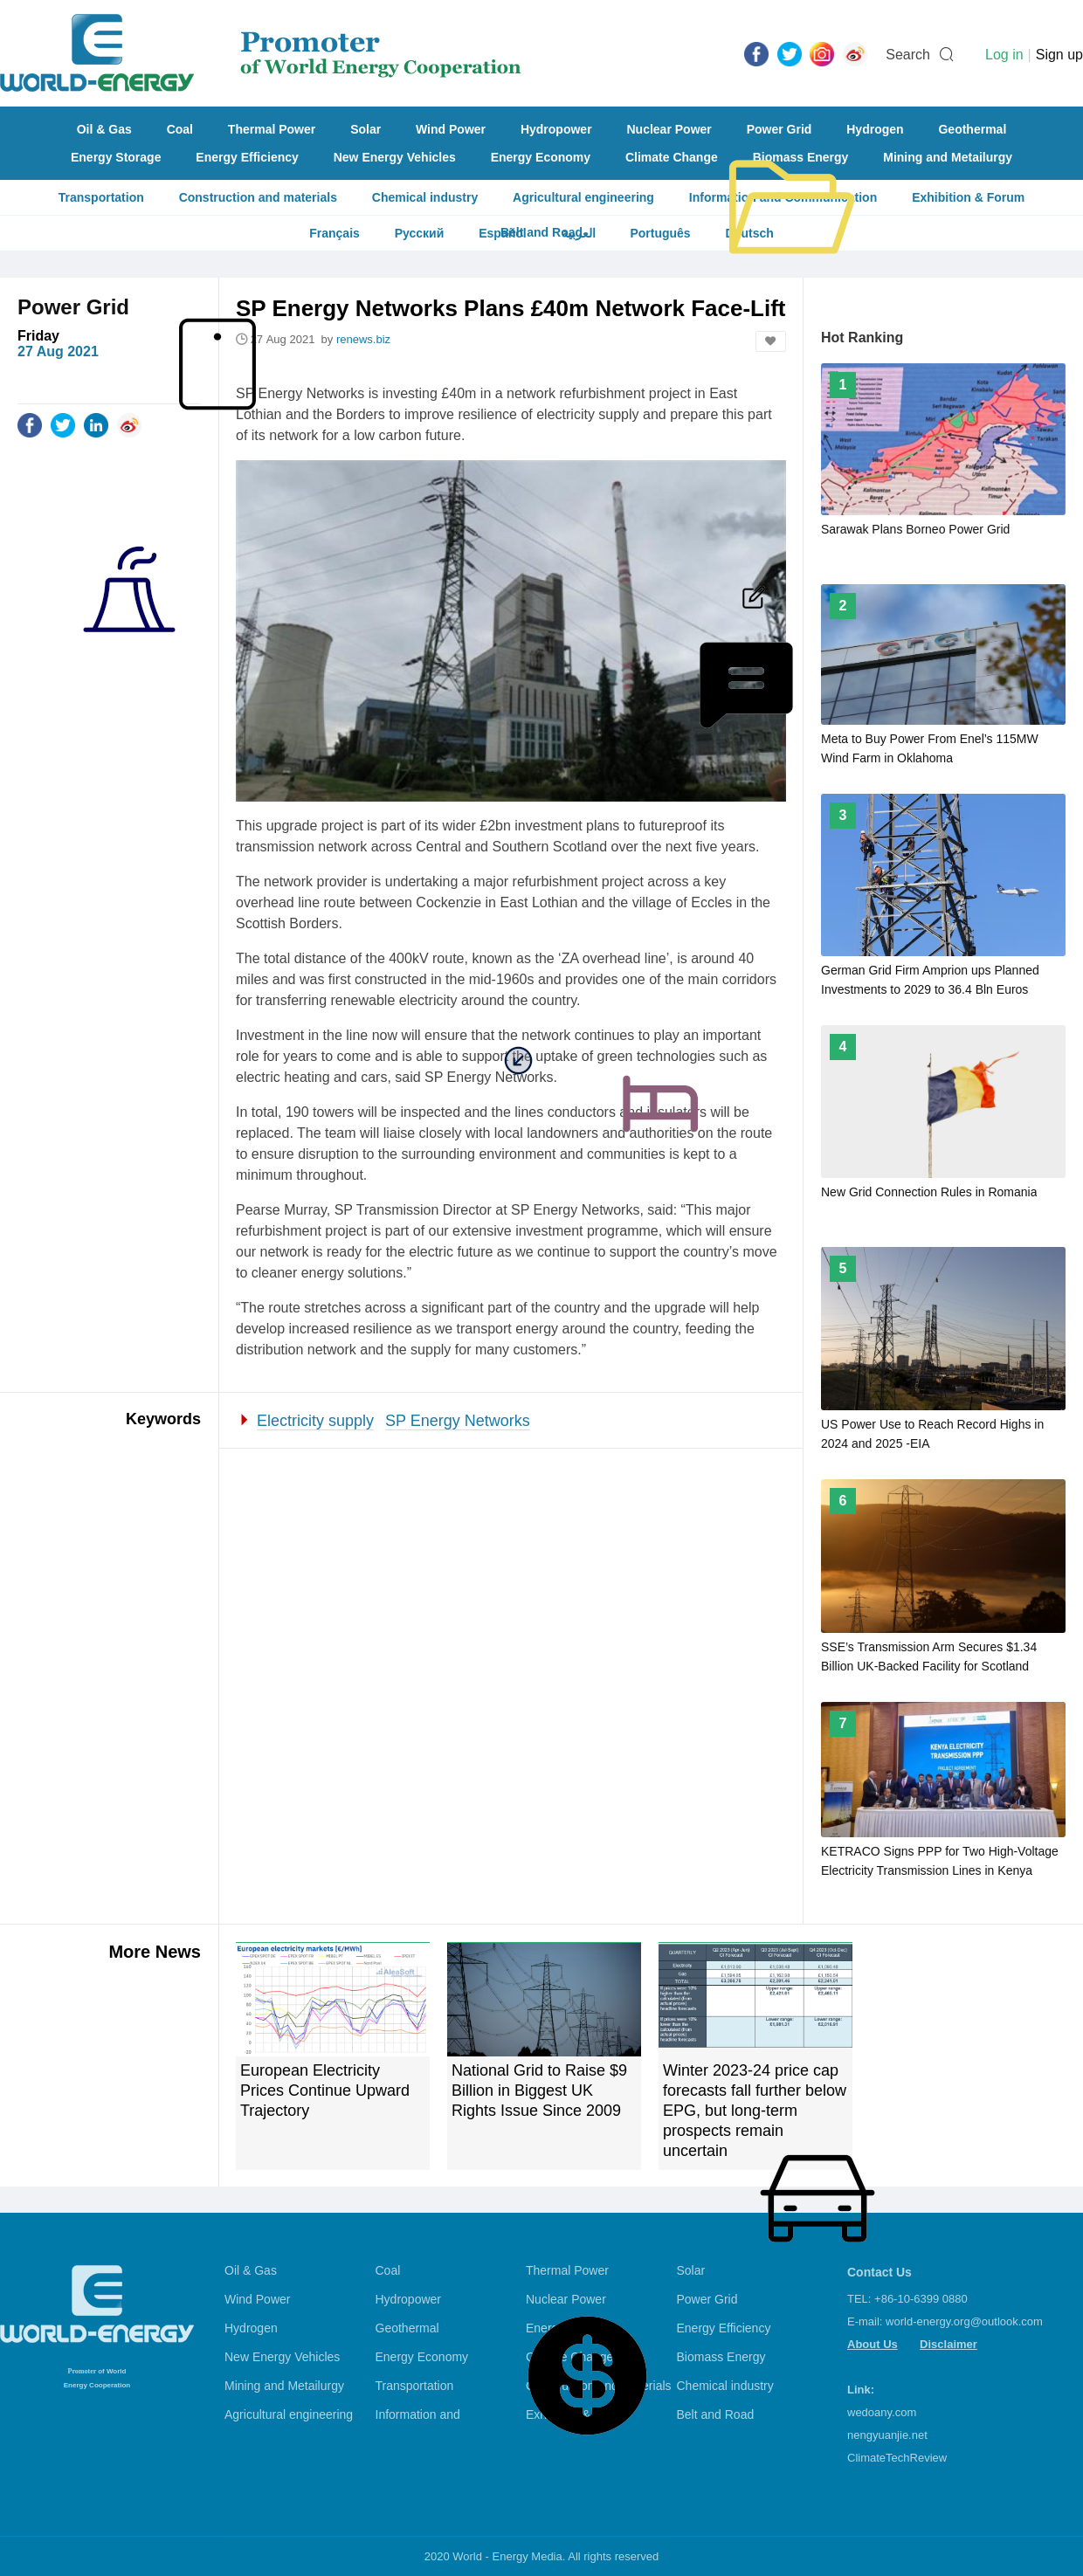  What do you see at coordinates (754, 597) in the screenshot?
I see `edit or modify content` at bounding box center [754, 597].